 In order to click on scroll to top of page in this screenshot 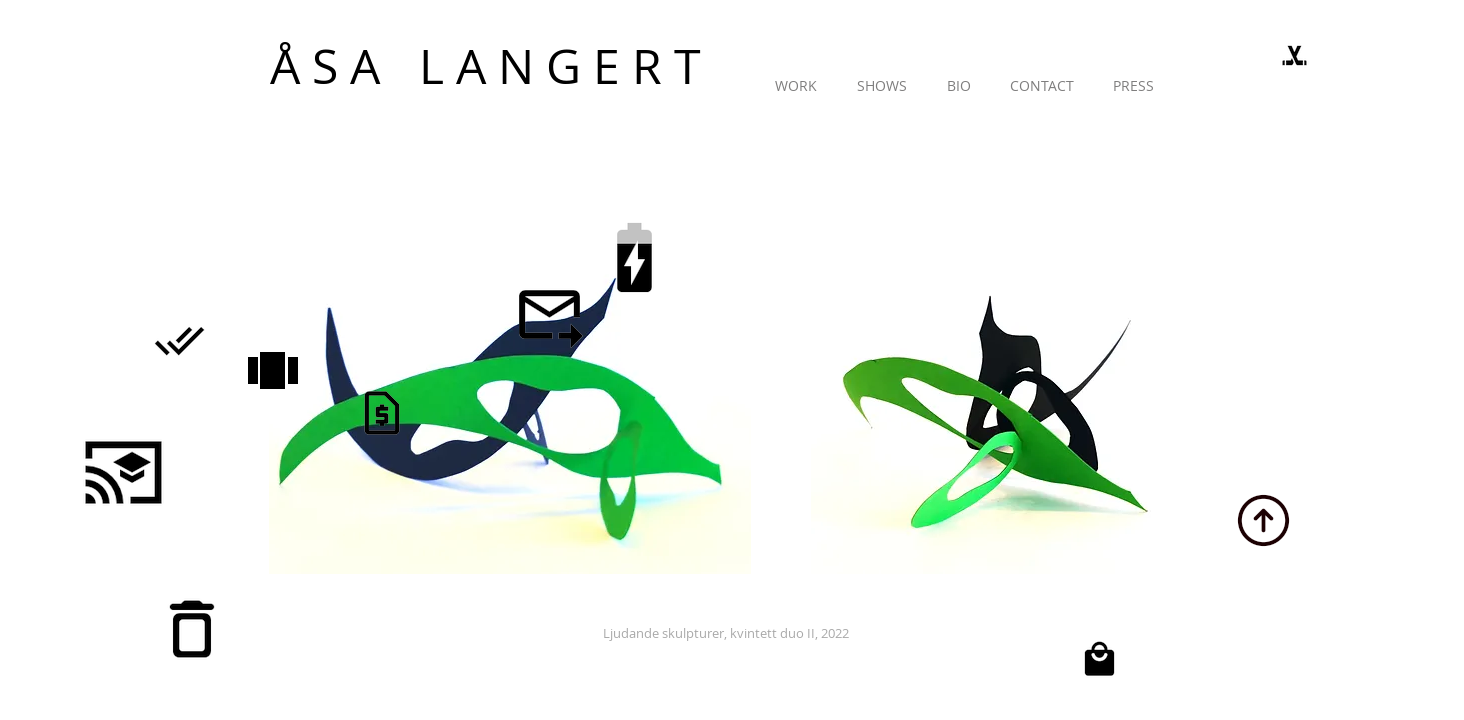, I will do `click(1263, 520)`.